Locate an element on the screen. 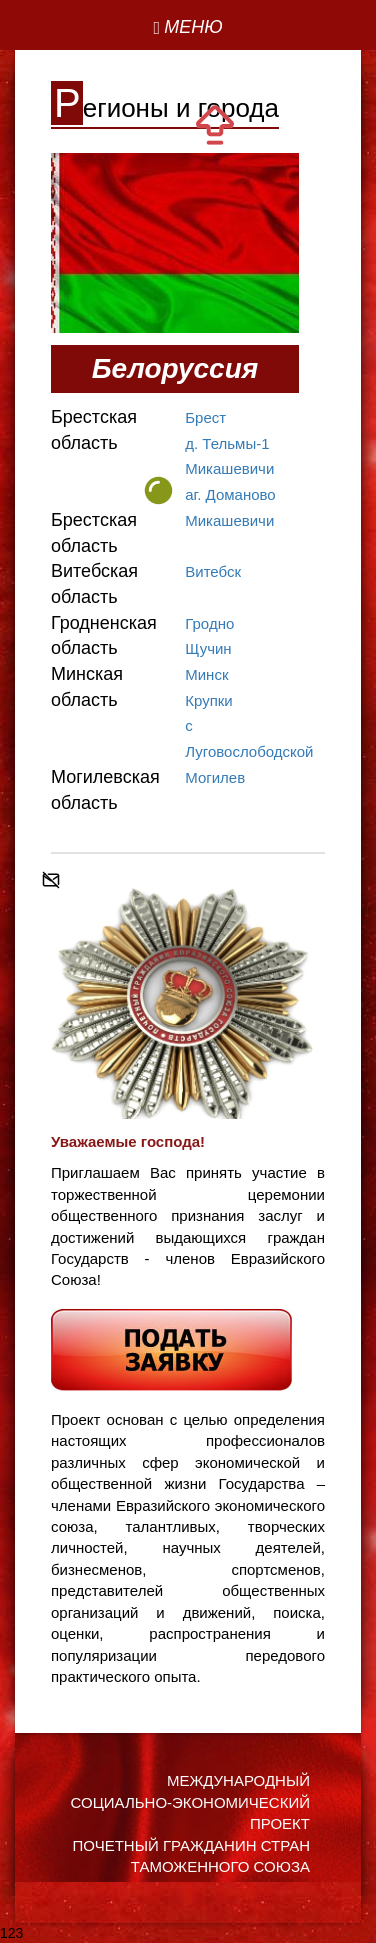 This screenshot has width=376, height=1943. apply inner shadow effect to top-left corner is located at coordinates (158, 490).